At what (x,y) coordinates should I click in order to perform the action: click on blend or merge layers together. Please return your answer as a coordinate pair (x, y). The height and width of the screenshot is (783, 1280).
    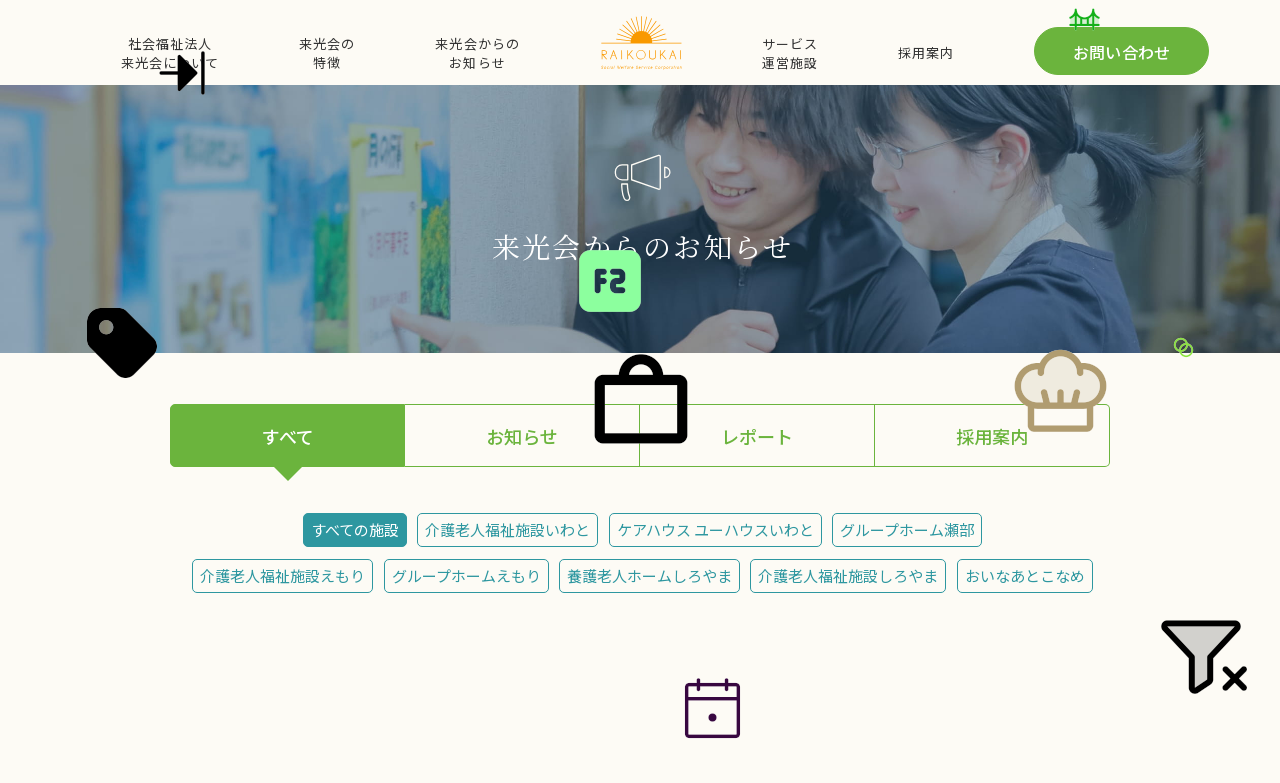
    Looking at the image, I should click on (1183, 347).